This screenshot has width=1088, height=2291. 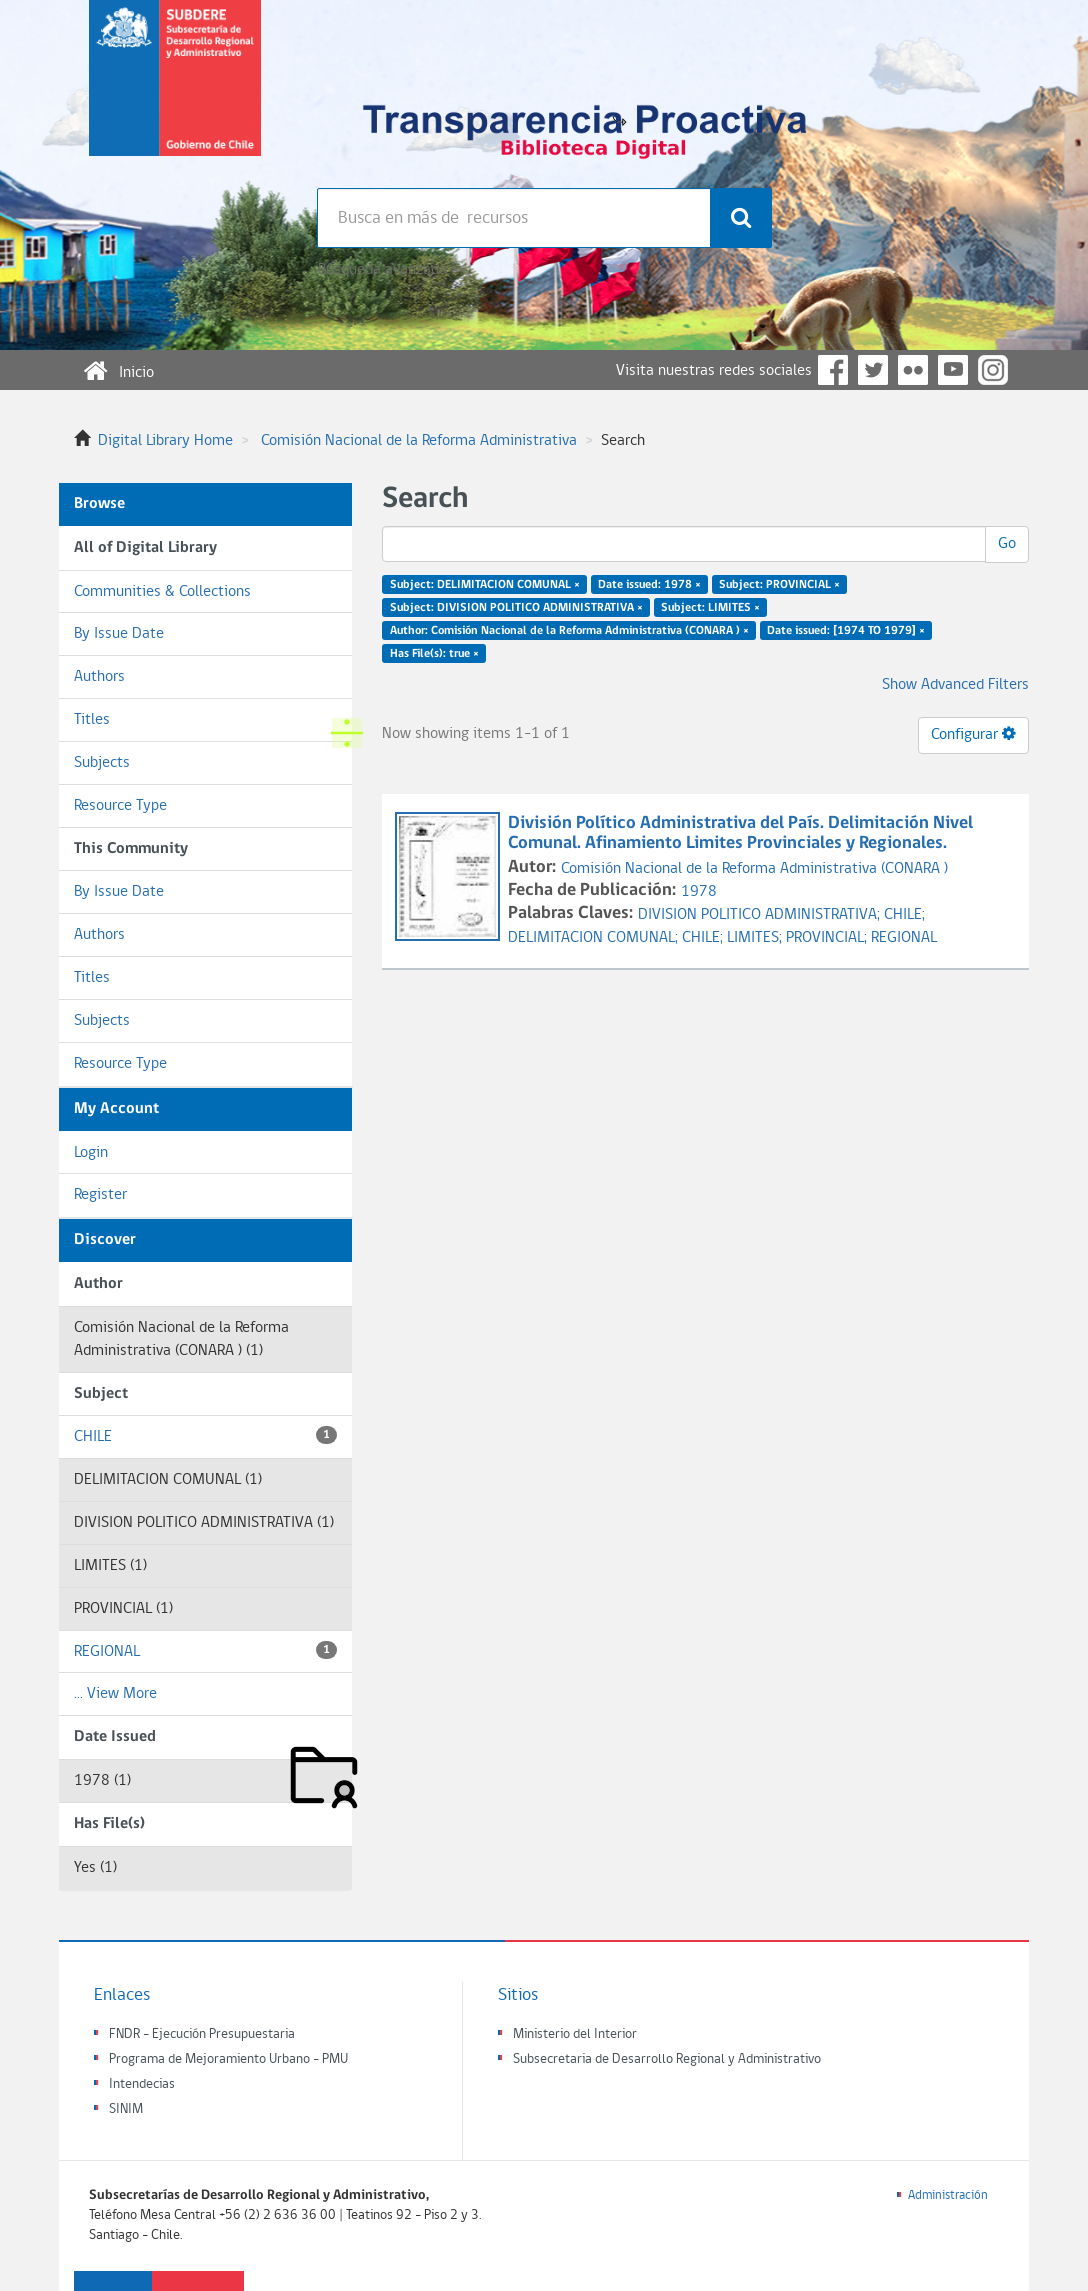 I want to click on access user-specific files, so click(x=324, y=1775).